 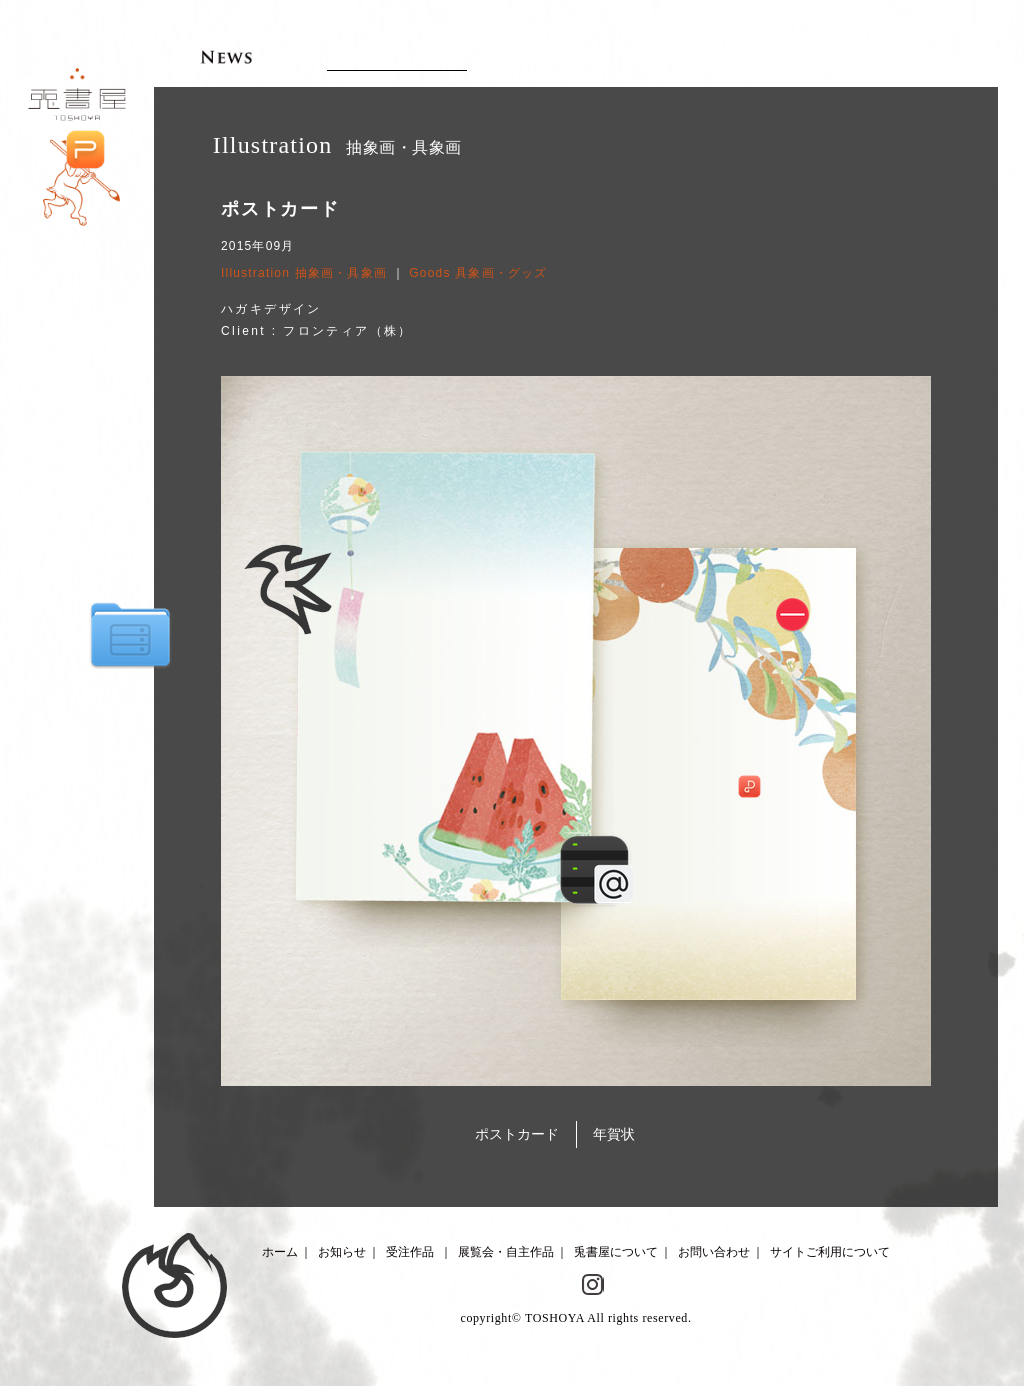 I want to click on access network-attached storage folder, so click(x=130, y=634).